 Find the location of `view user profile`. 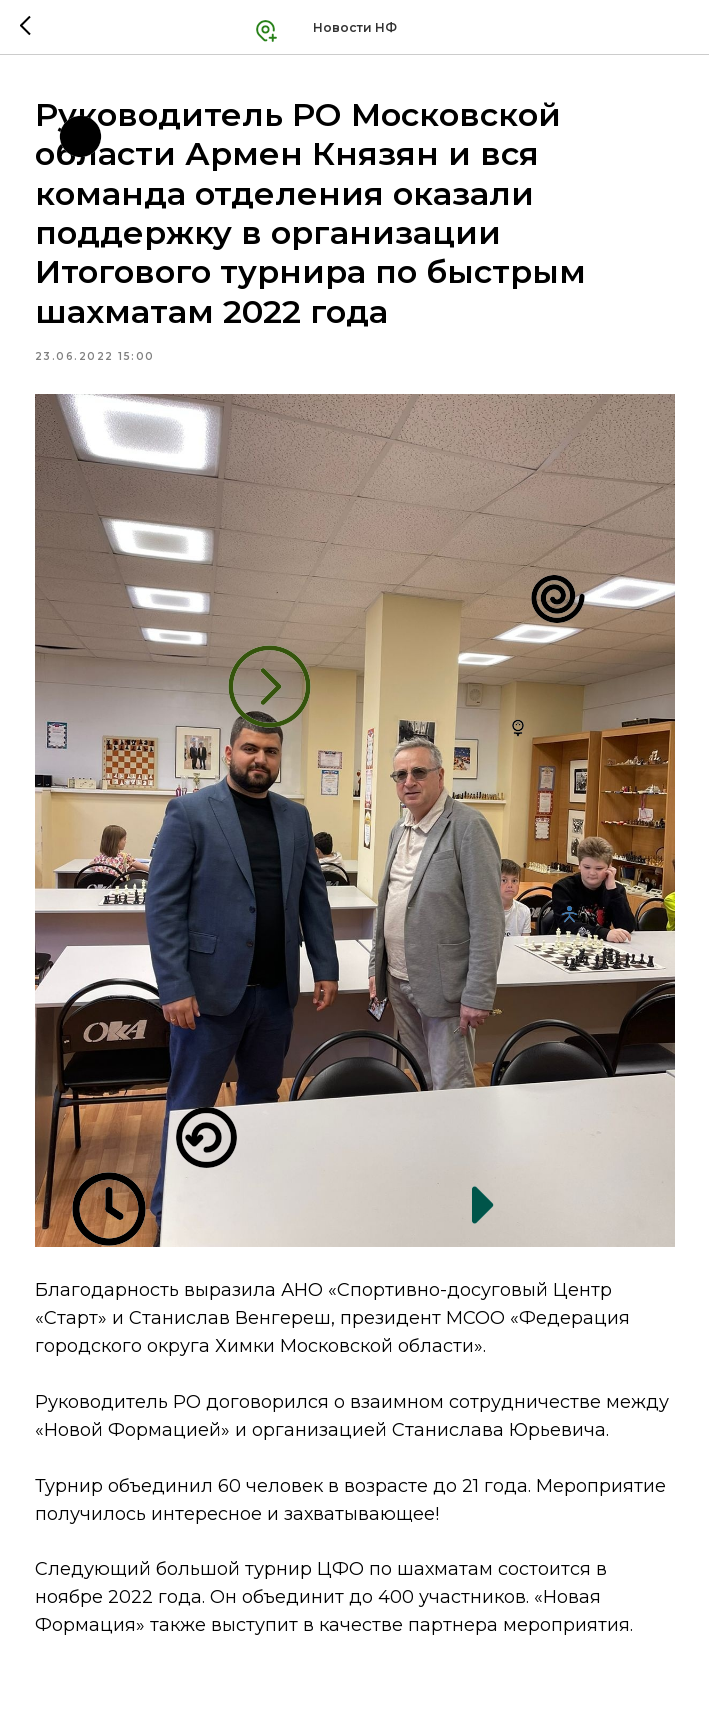

view user profile is located at coordinates (569, 914).